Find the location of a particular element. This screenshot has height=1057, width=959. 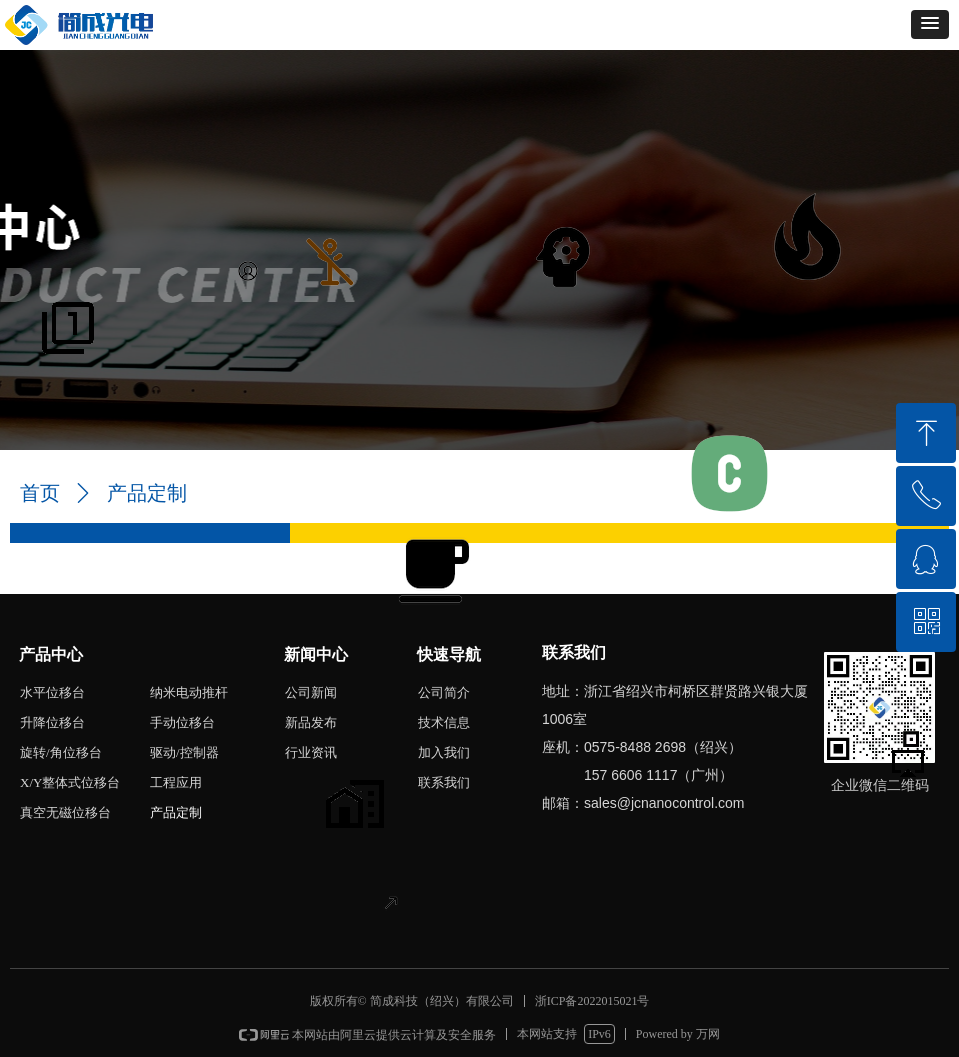

view your profile is located at coordinates (248, 271).